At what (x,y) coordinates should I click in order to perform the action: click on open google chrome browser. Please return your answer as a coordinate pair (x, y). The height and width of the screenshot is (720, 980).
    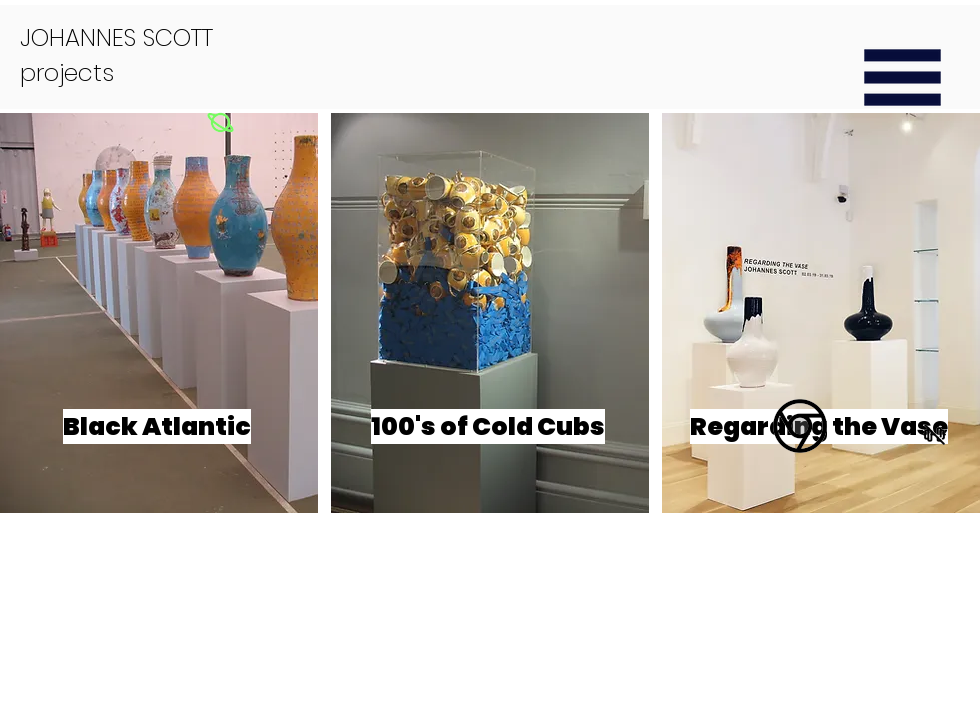
    Looking at the image, I should click on (800, 426).